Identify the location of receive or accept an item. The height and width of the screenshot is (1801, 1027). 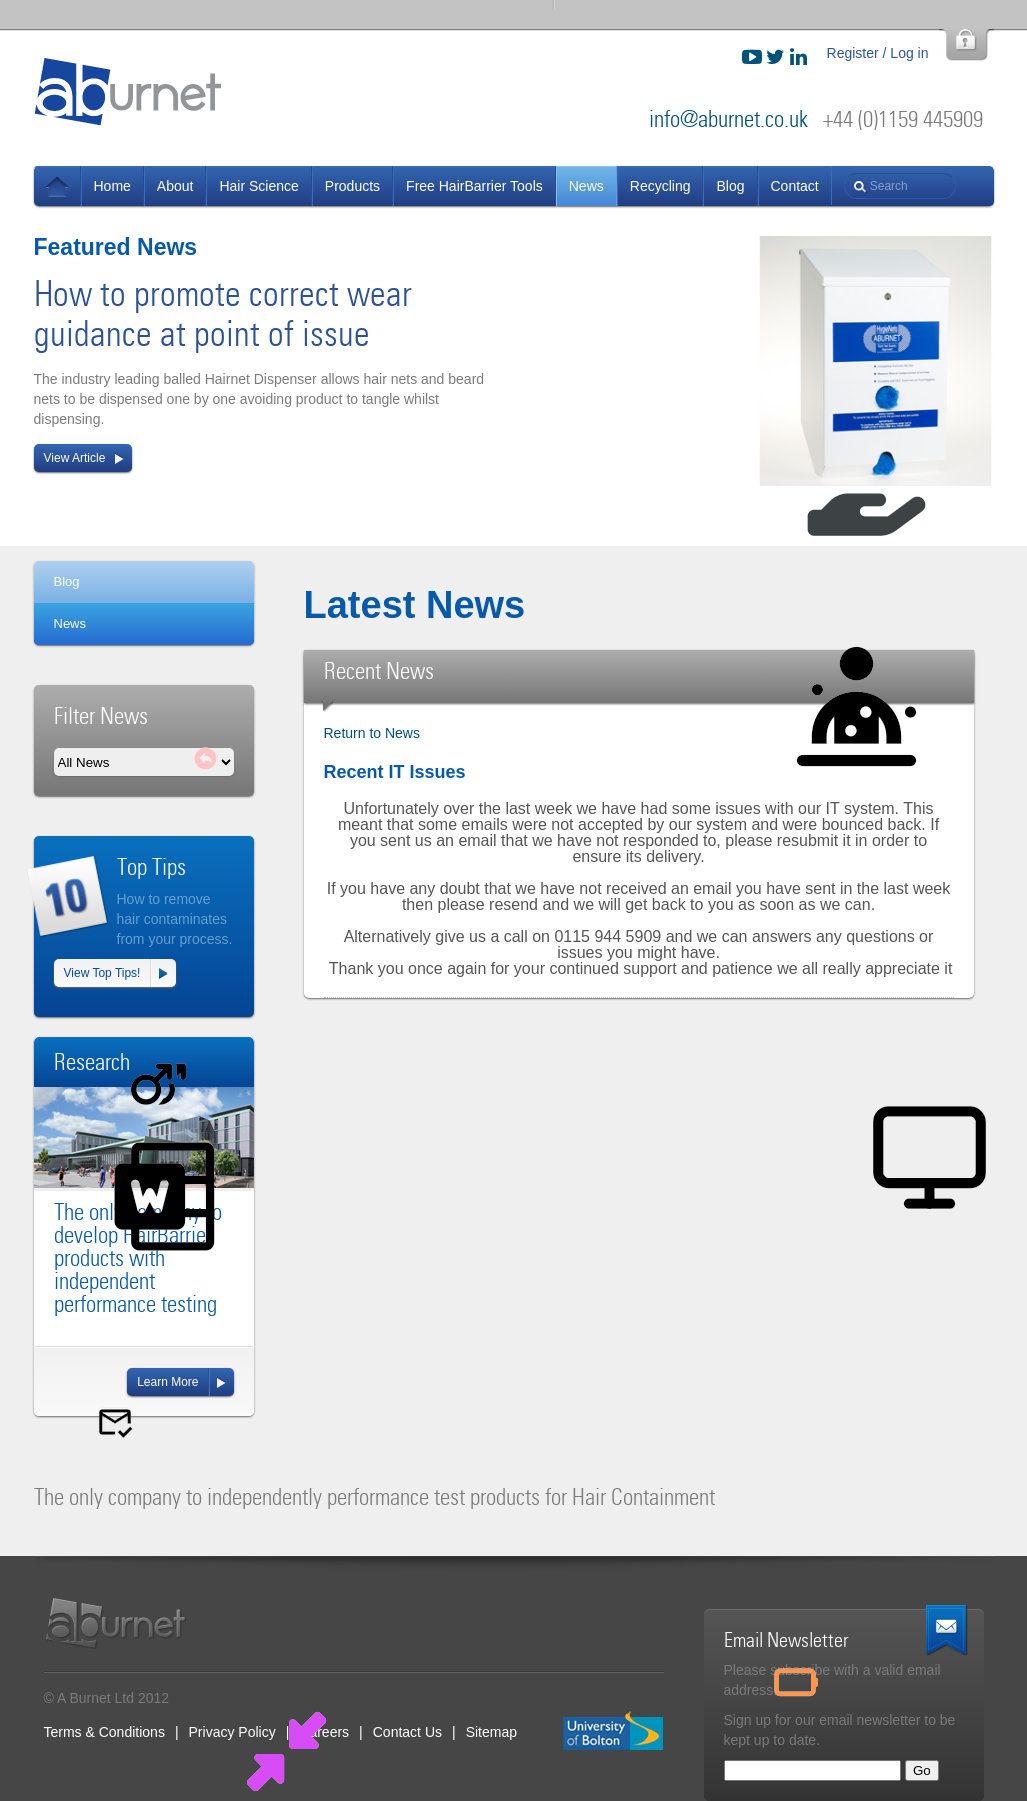
(866, 483).